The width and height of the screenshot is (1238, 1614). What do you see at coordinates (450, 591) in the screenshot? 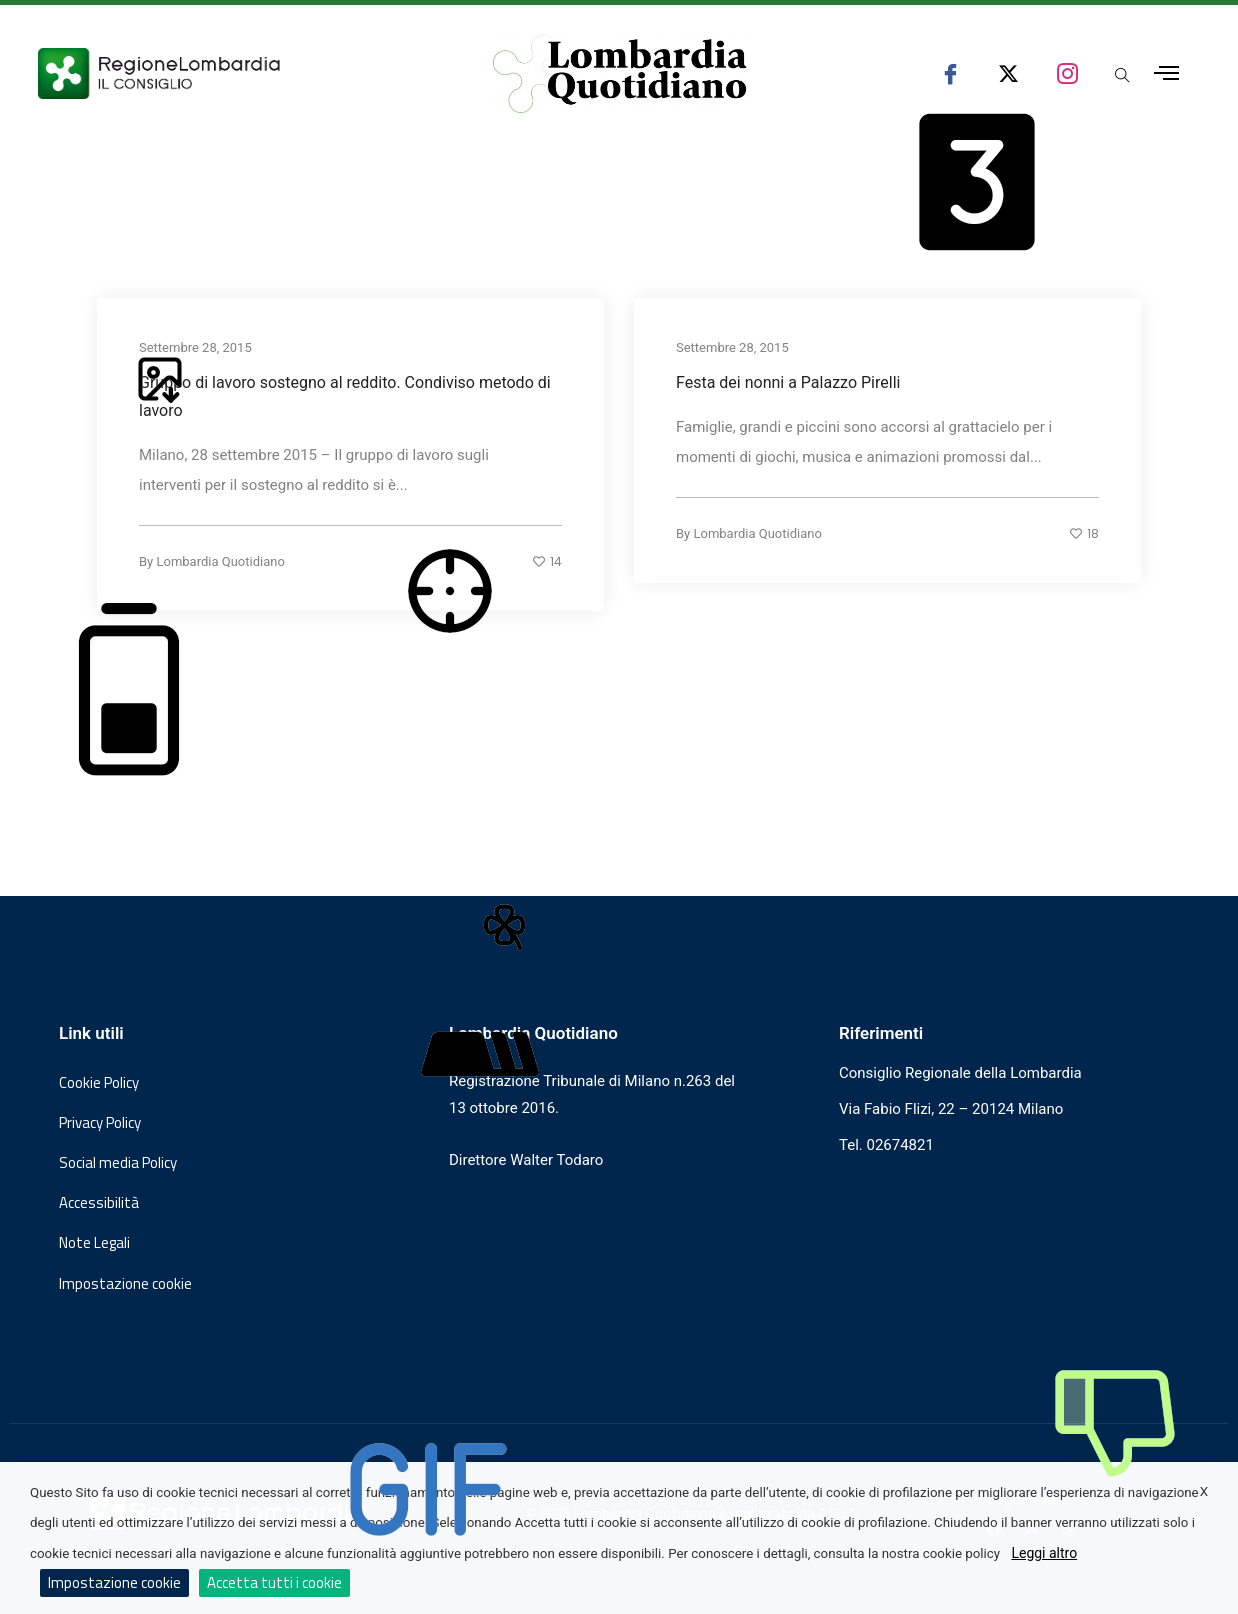
I see `focus or center the camera viewfinder` at bounding box center [450, 591].